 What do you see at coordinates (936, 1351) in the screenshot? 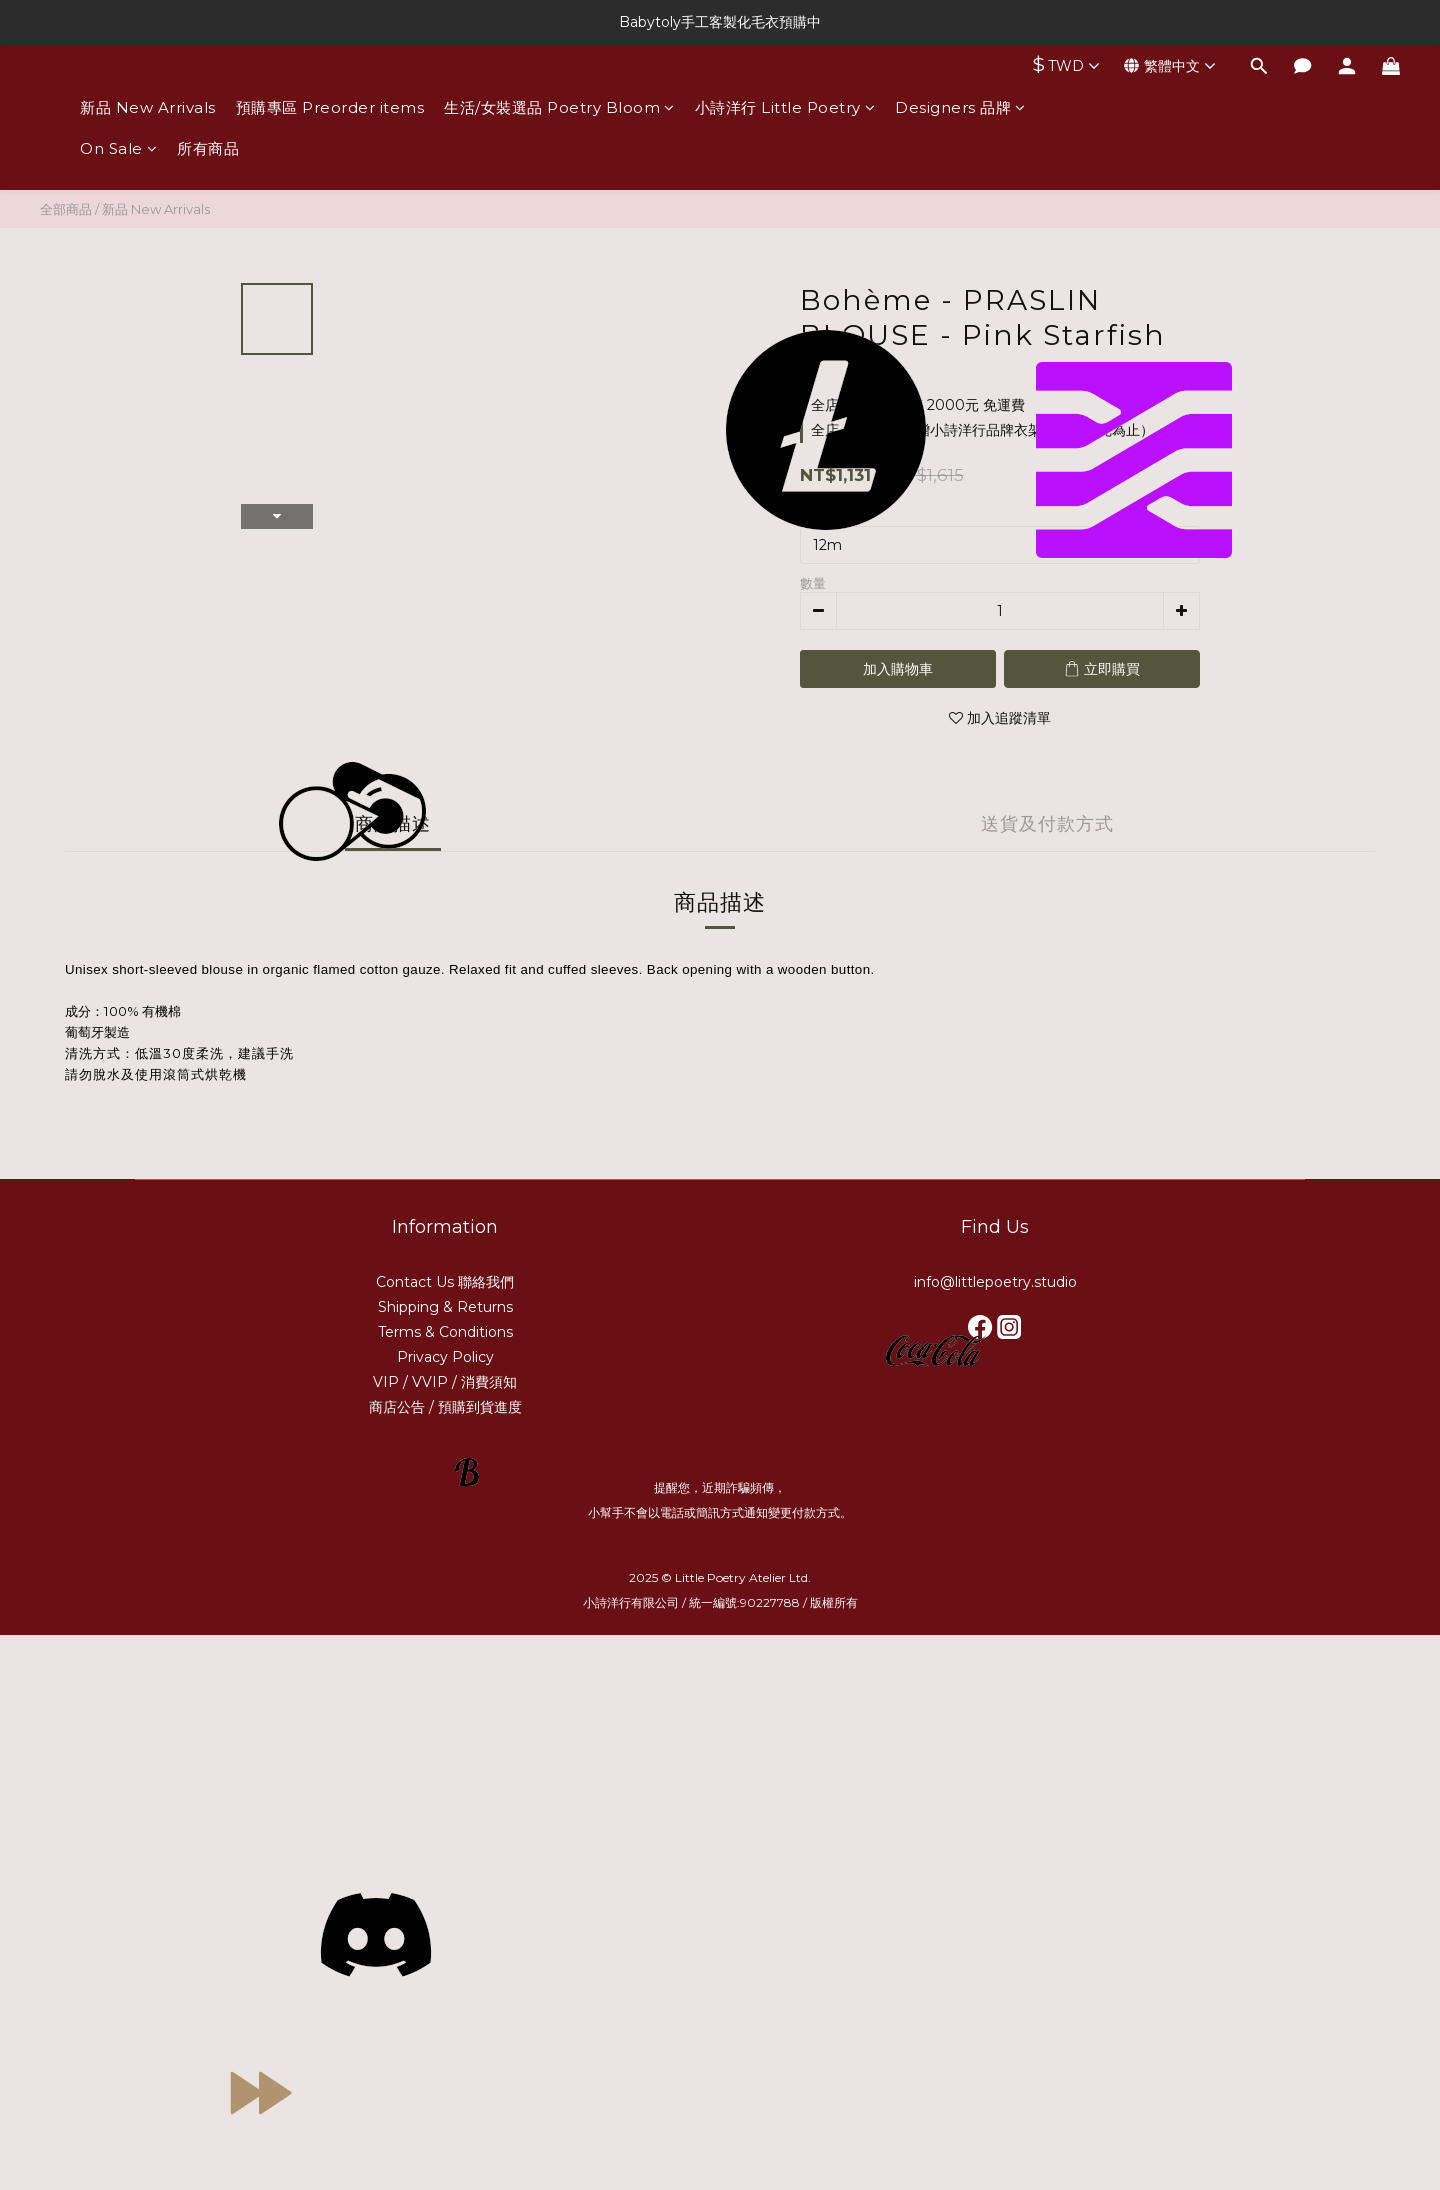
I see `coca-cola brand logo` at bounding box center [936, 1351].